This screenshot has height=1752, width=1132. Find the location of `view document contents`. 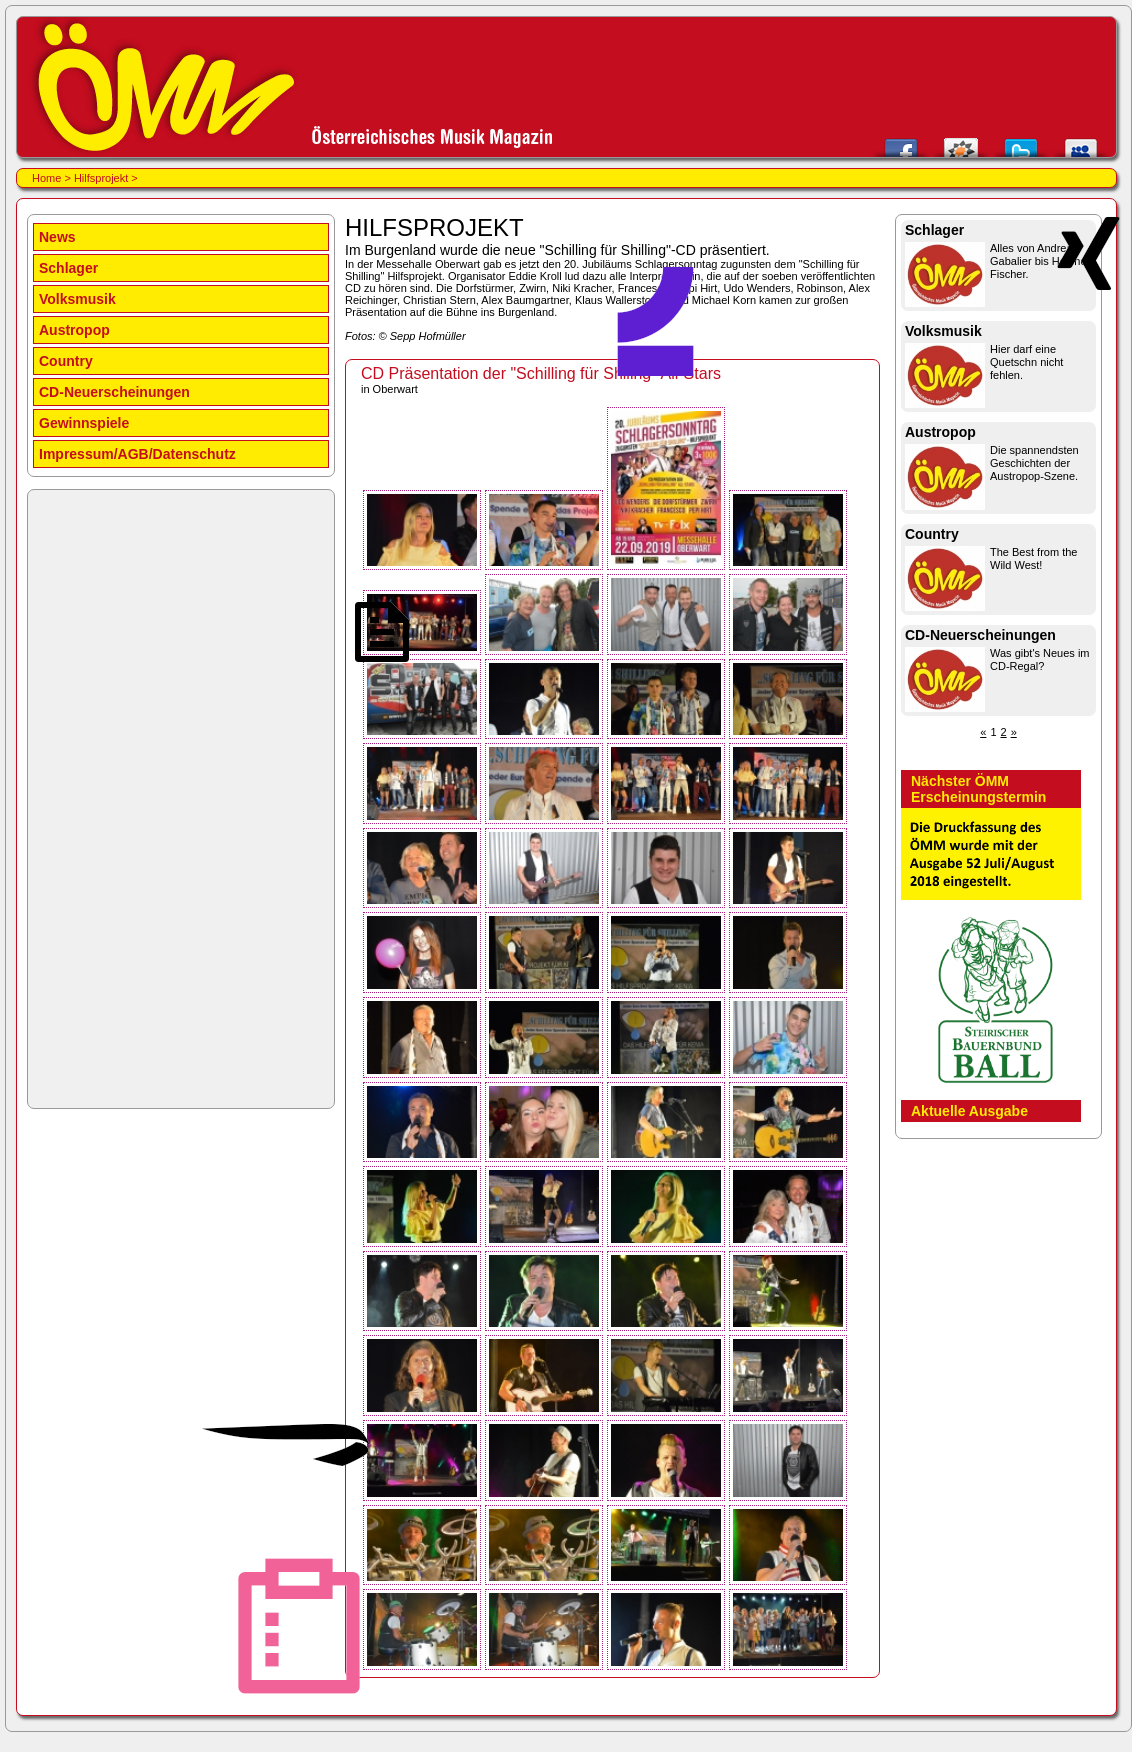

view document contents is located at coordinates (382, 632).